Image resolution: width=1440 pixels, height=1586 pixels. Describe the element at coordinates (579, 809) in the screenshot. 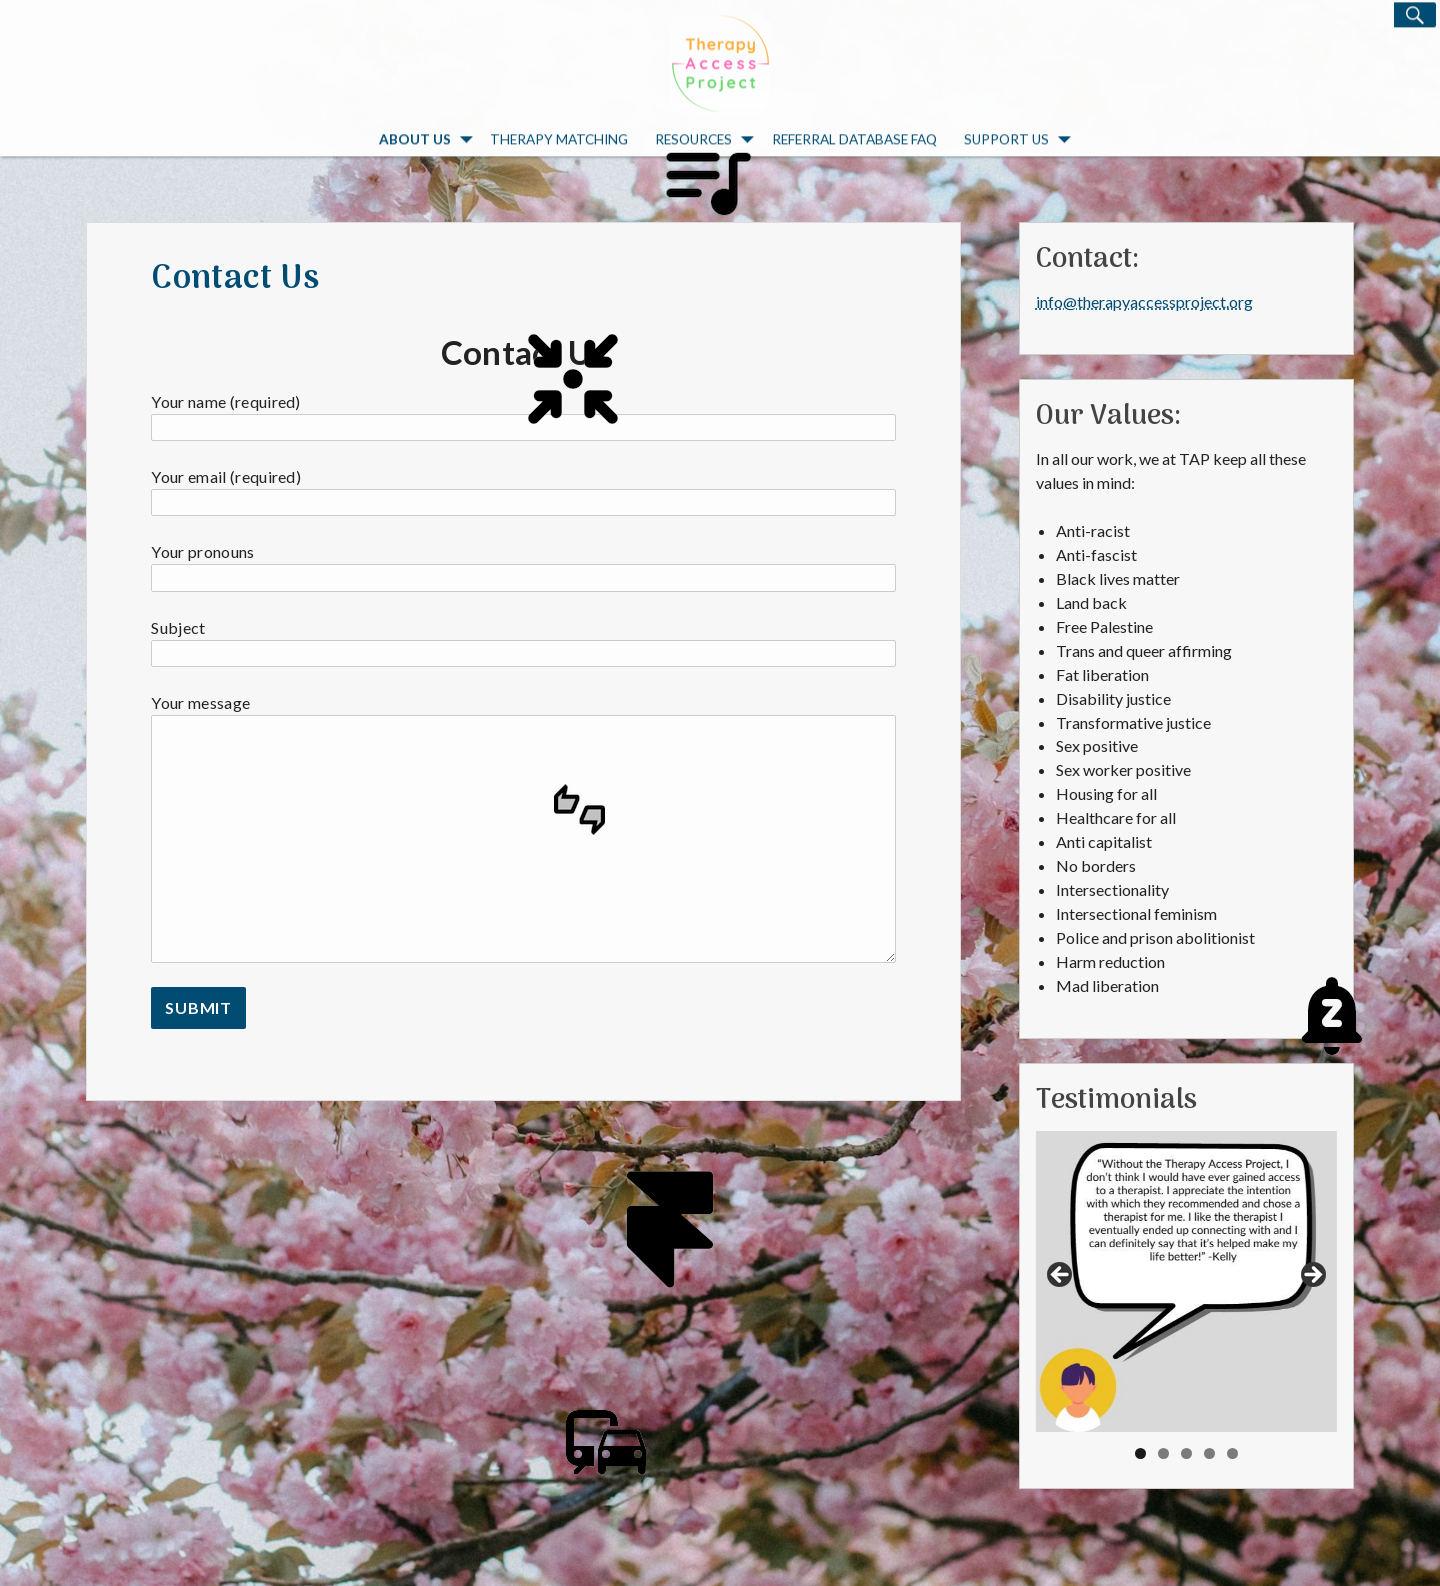

I see `rate or provide feedback` at that location.